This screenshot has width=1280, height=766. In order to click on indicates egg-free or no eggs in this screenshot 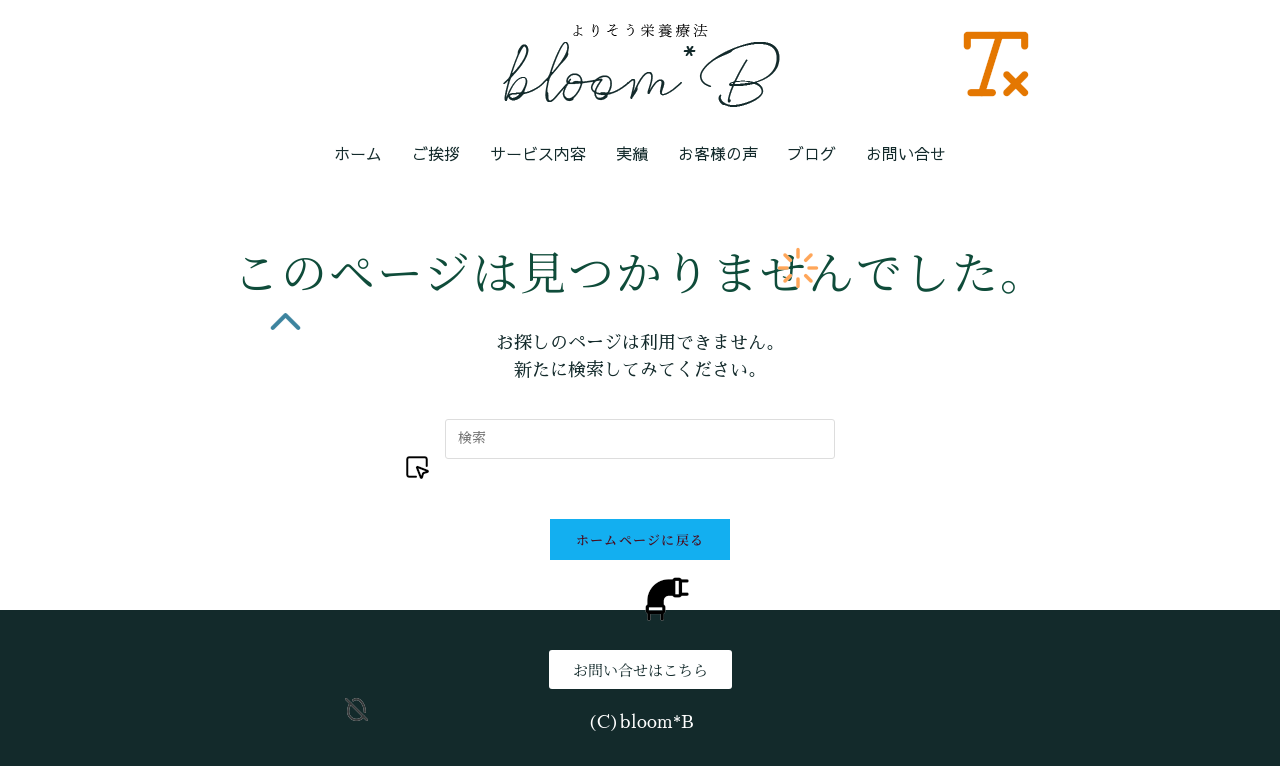, I will do `click(356, 709)`.